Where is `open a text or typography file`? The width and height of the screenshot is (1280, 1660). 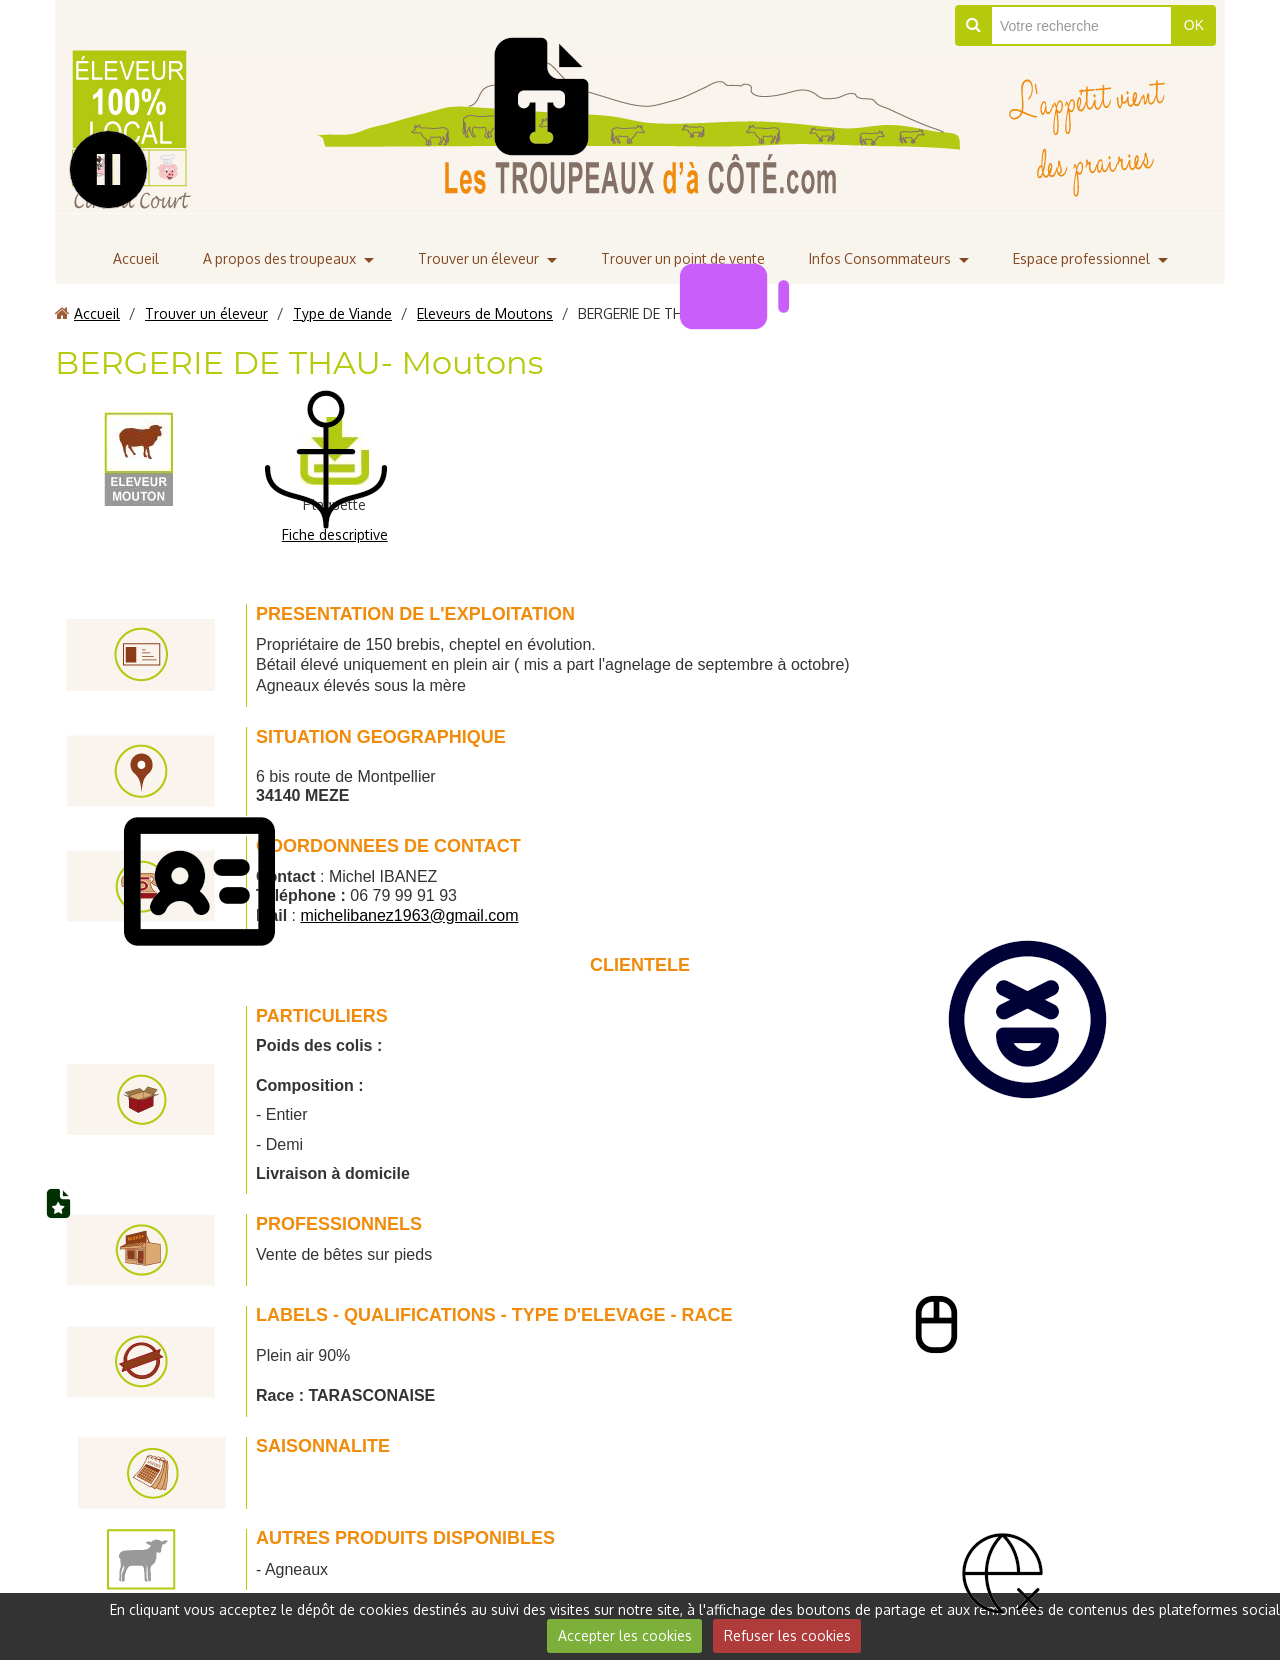
open a text or typography file is located at coordinates (541, 96).